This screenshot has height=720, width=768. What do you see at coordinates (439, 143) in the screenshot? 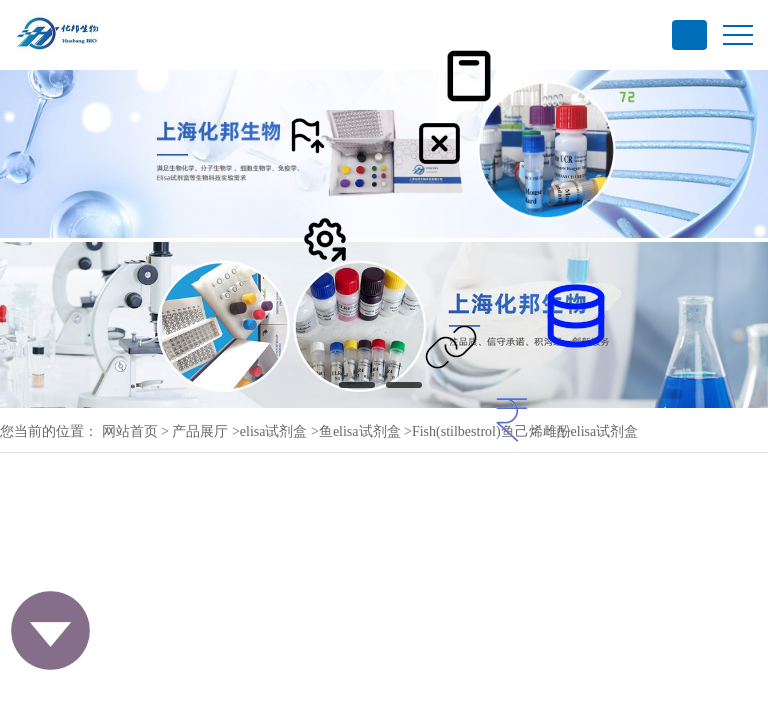
I see `close or dismiss a dialog box` at bounding box center [439, 143].